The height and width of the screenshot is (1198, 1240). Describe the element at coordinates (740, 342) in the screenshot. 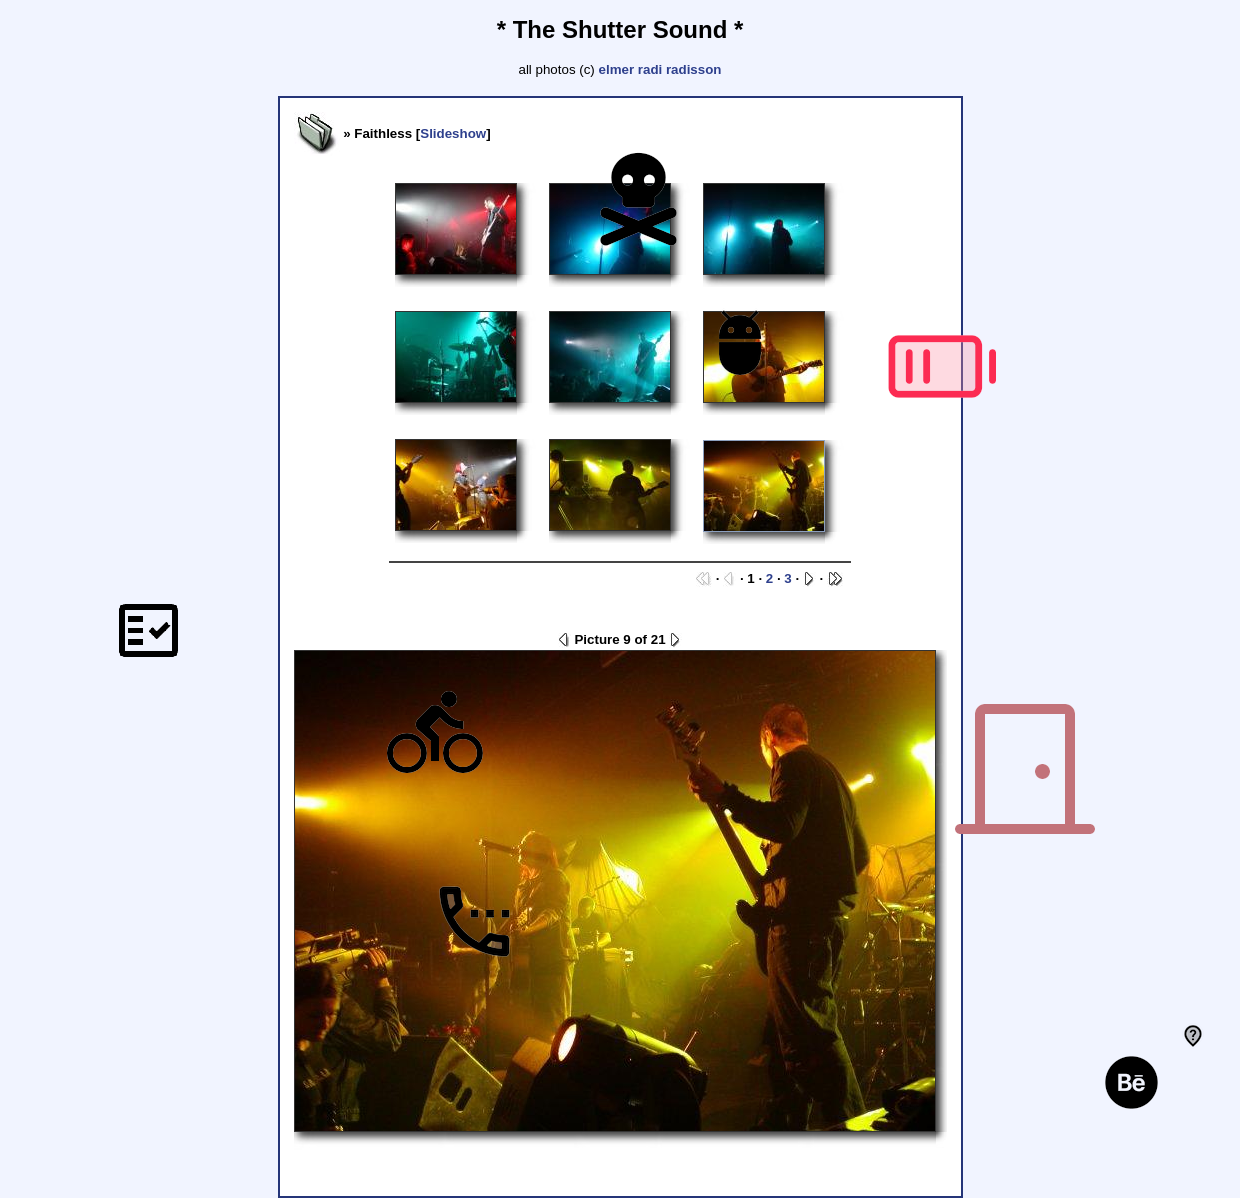

I see `android debug bridge (adb) connection status` at that location.